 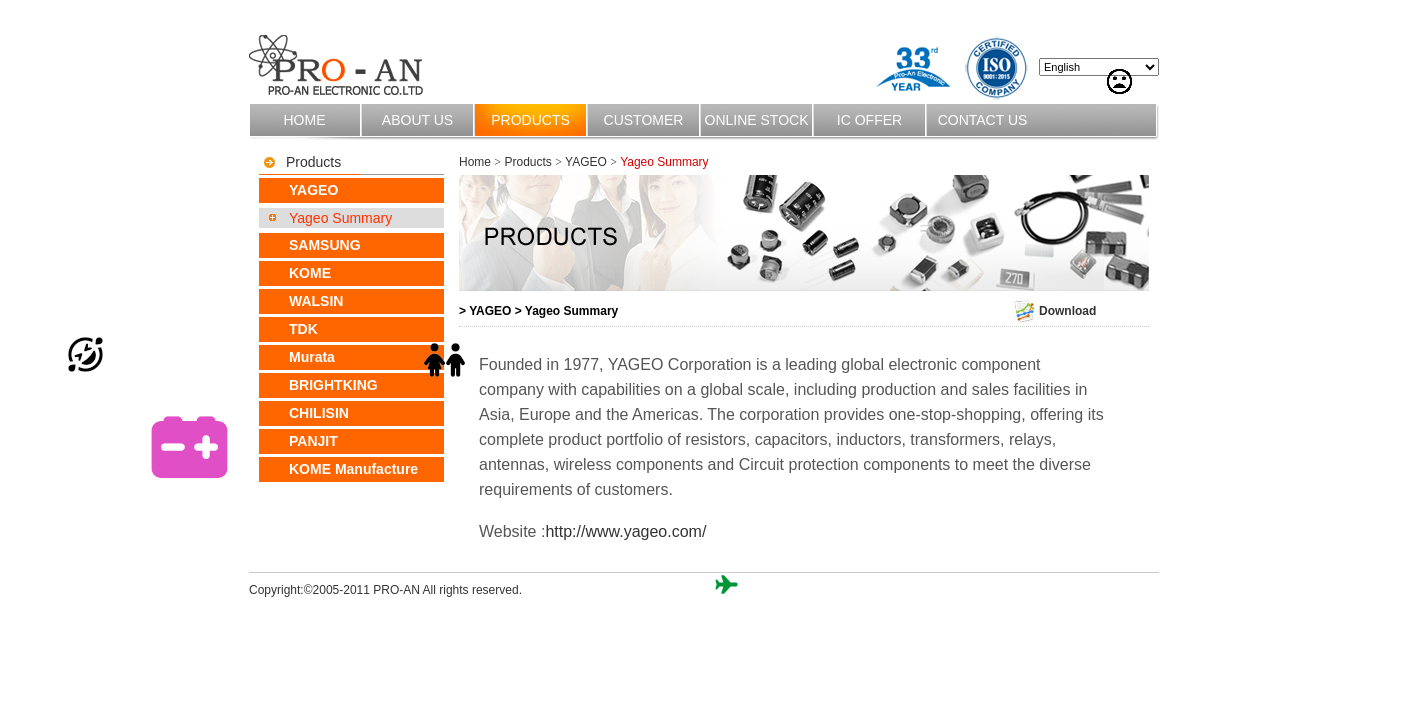 I want to click on indicates child-friendly or family content, so click(x=445, y=360).